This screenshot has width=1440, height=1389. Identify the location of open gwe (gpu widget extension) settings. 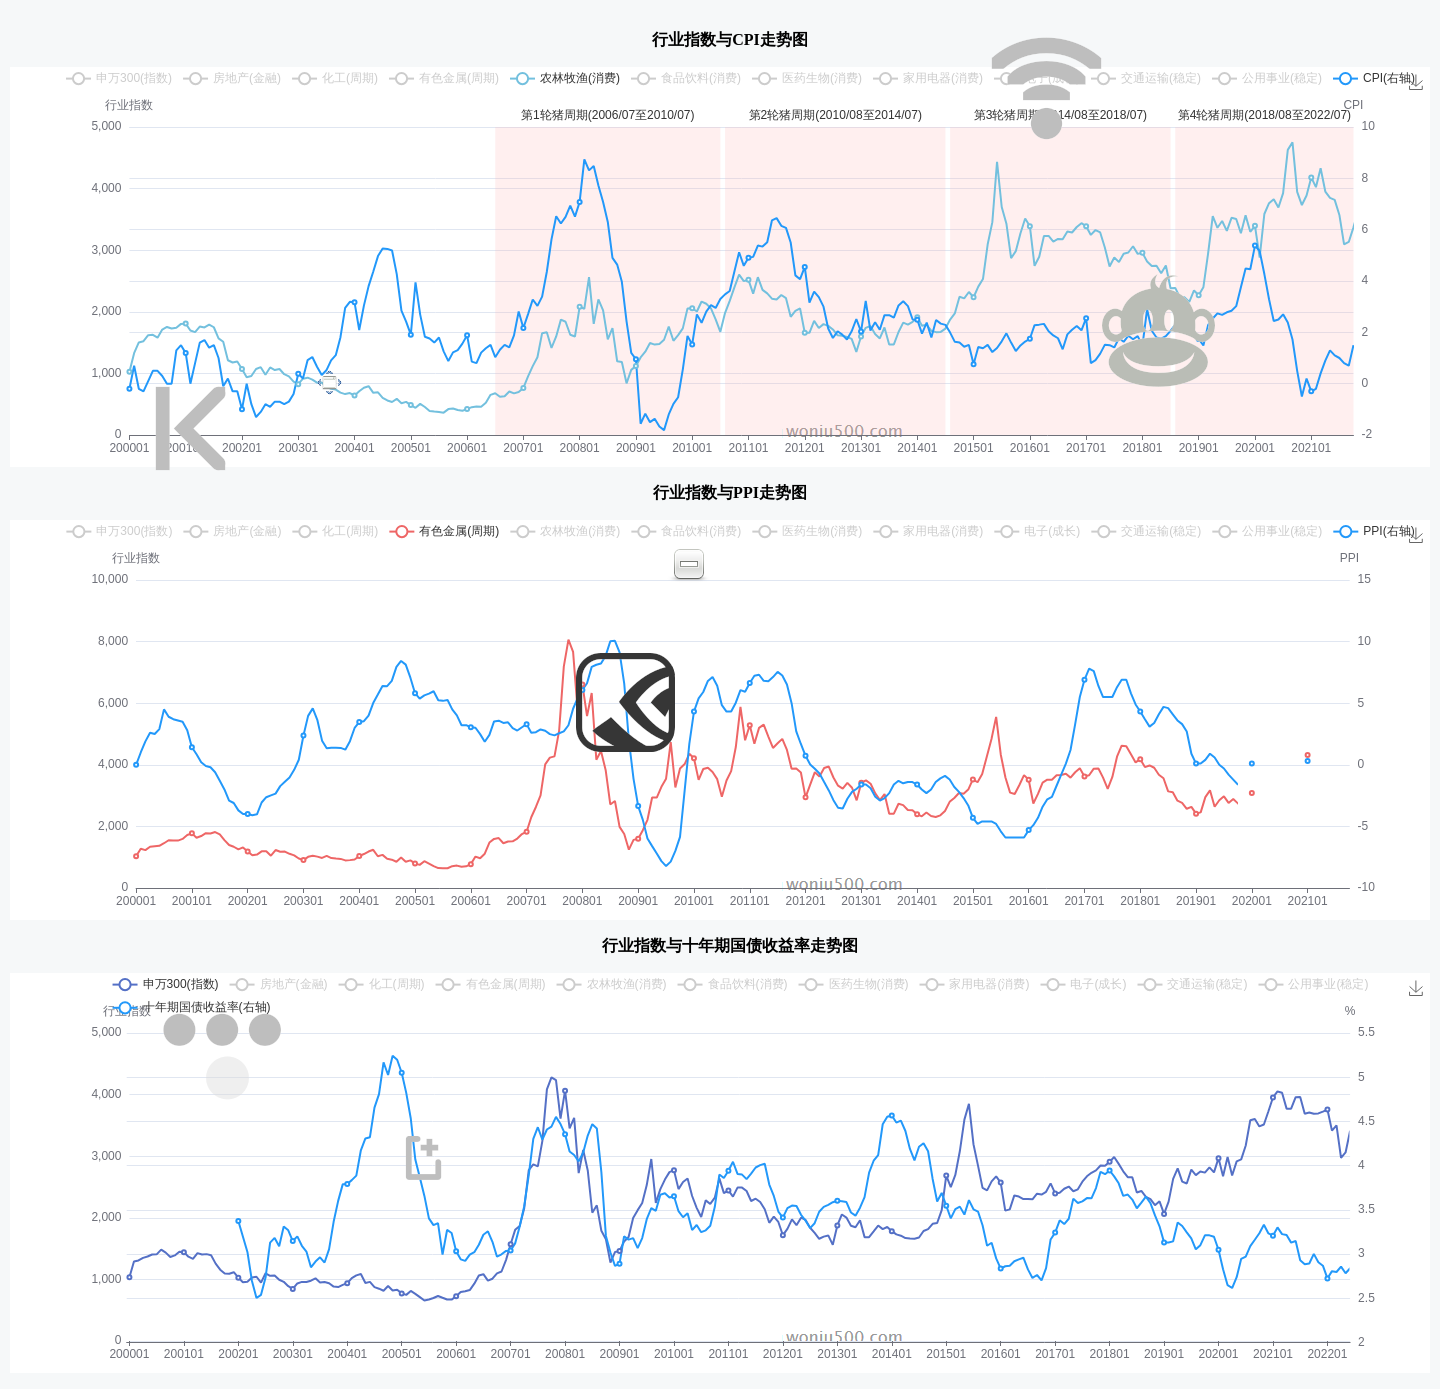
(625, 702).